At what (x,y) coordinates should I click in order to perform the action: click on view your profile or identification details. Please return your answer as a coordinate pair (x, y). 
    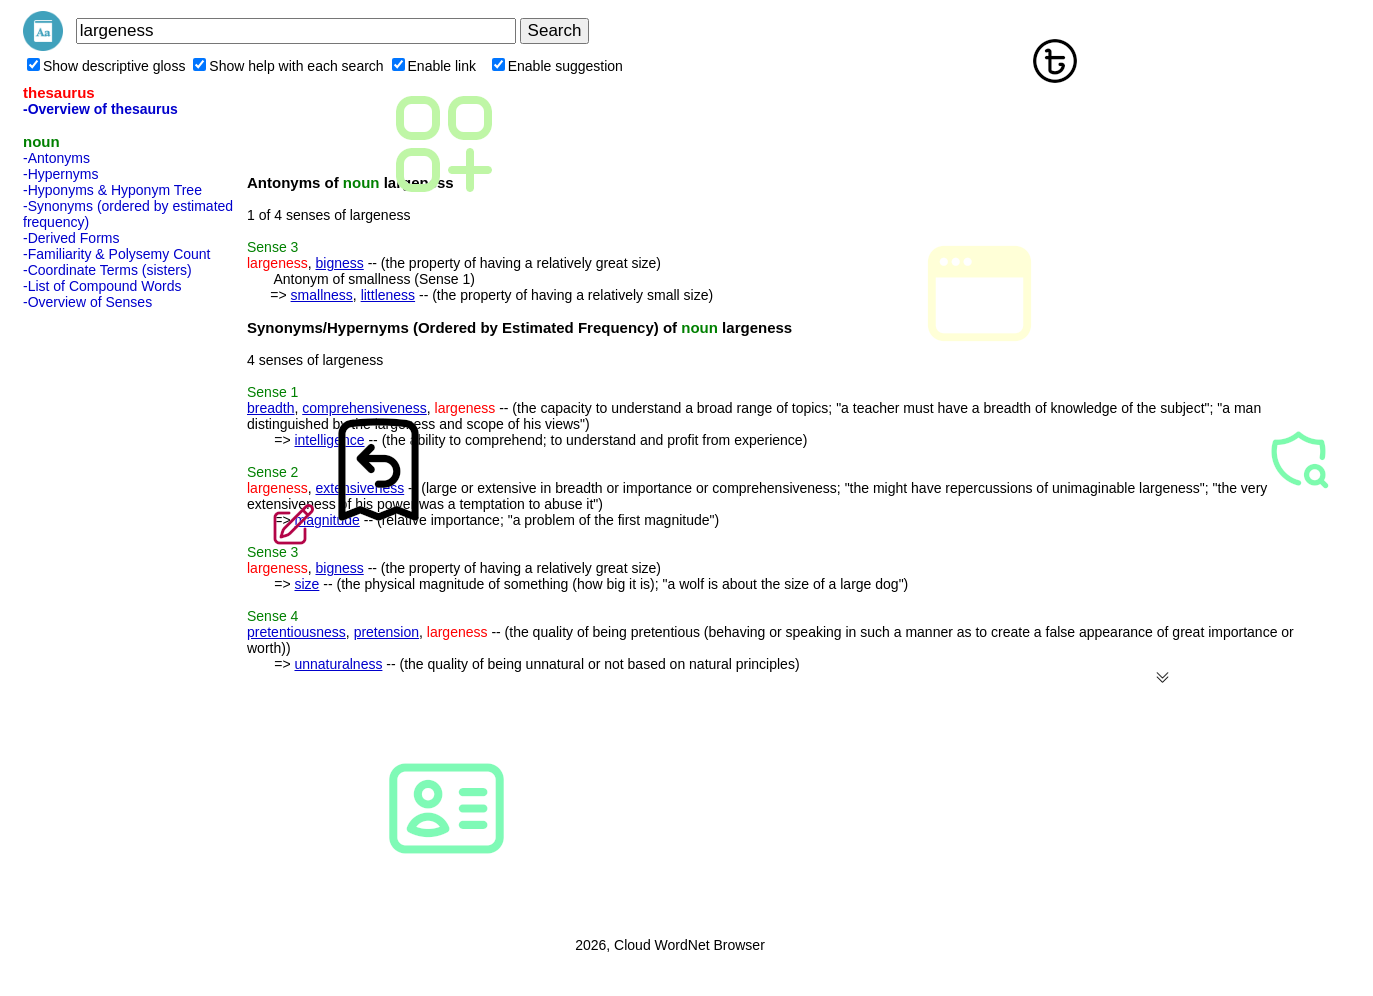
    Looking at the image, I should click on (446, 808).